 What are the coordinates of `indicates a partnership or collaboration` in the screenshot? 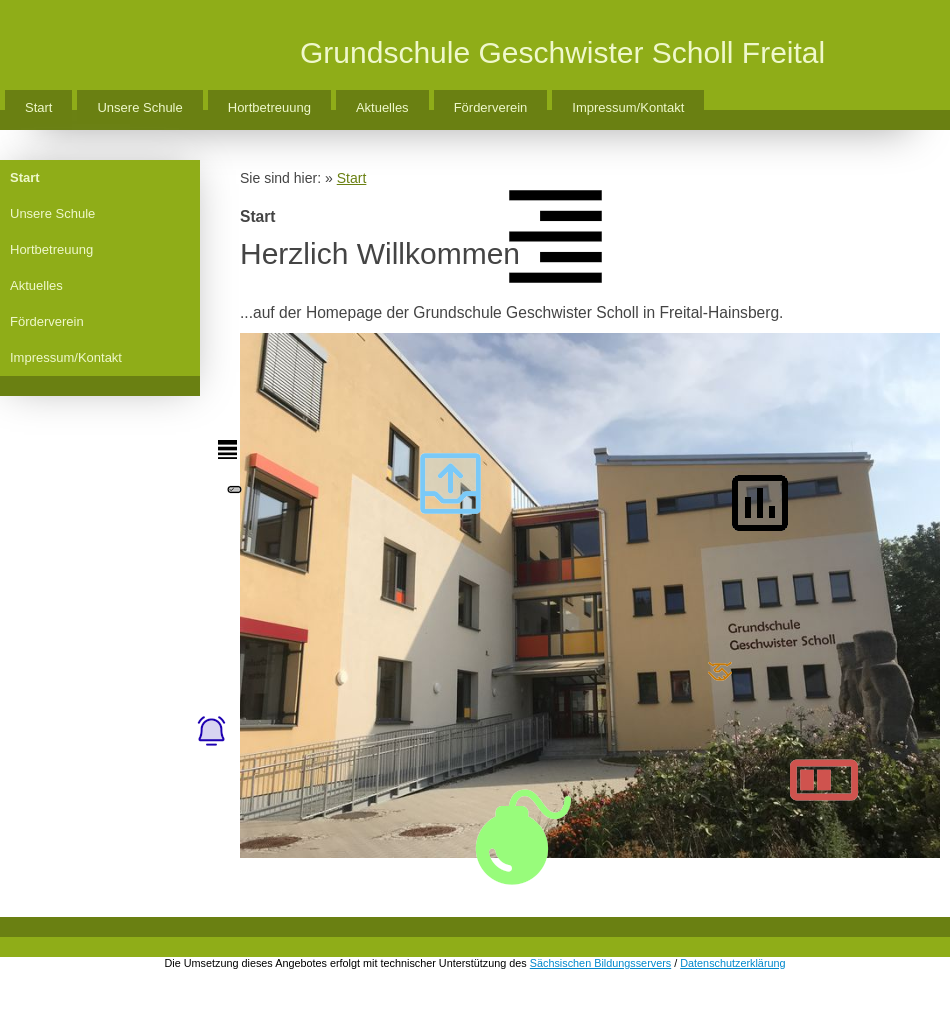 It's located at (720, 671).